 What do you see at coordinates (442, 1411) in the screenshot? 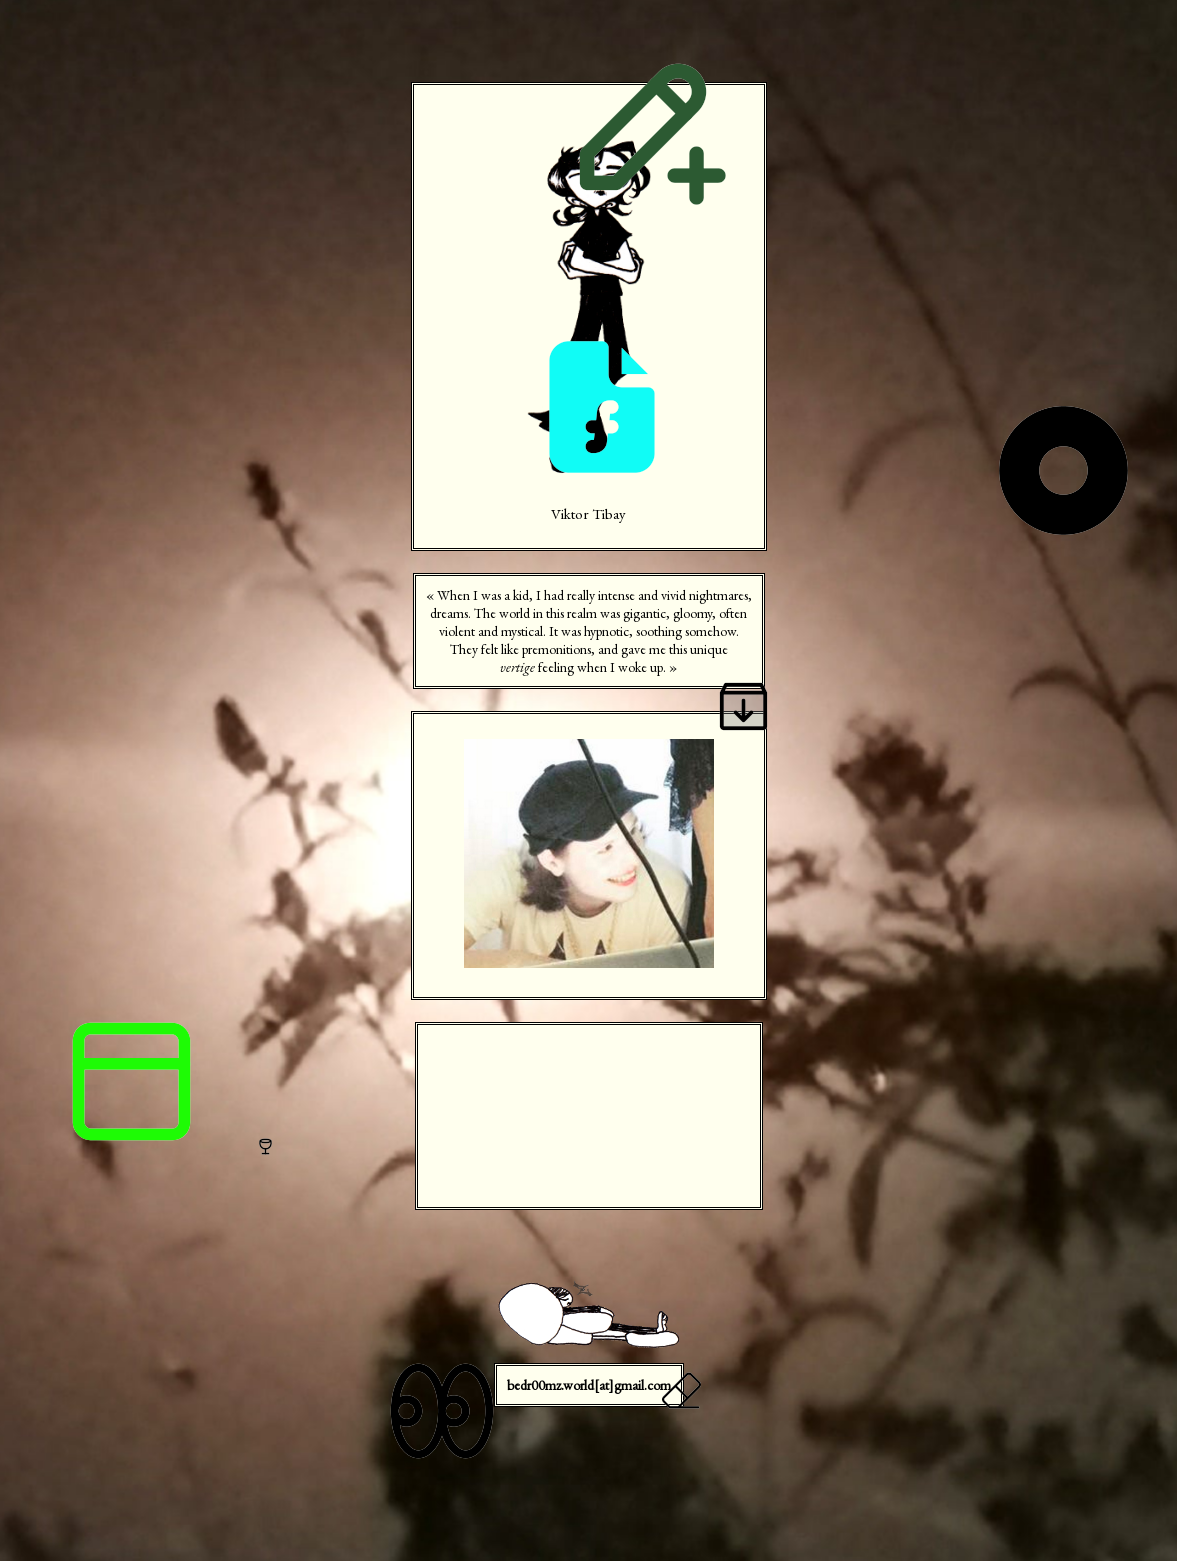
I see `indicates someone is viewing or watching` at bounding box center [442, 1411].